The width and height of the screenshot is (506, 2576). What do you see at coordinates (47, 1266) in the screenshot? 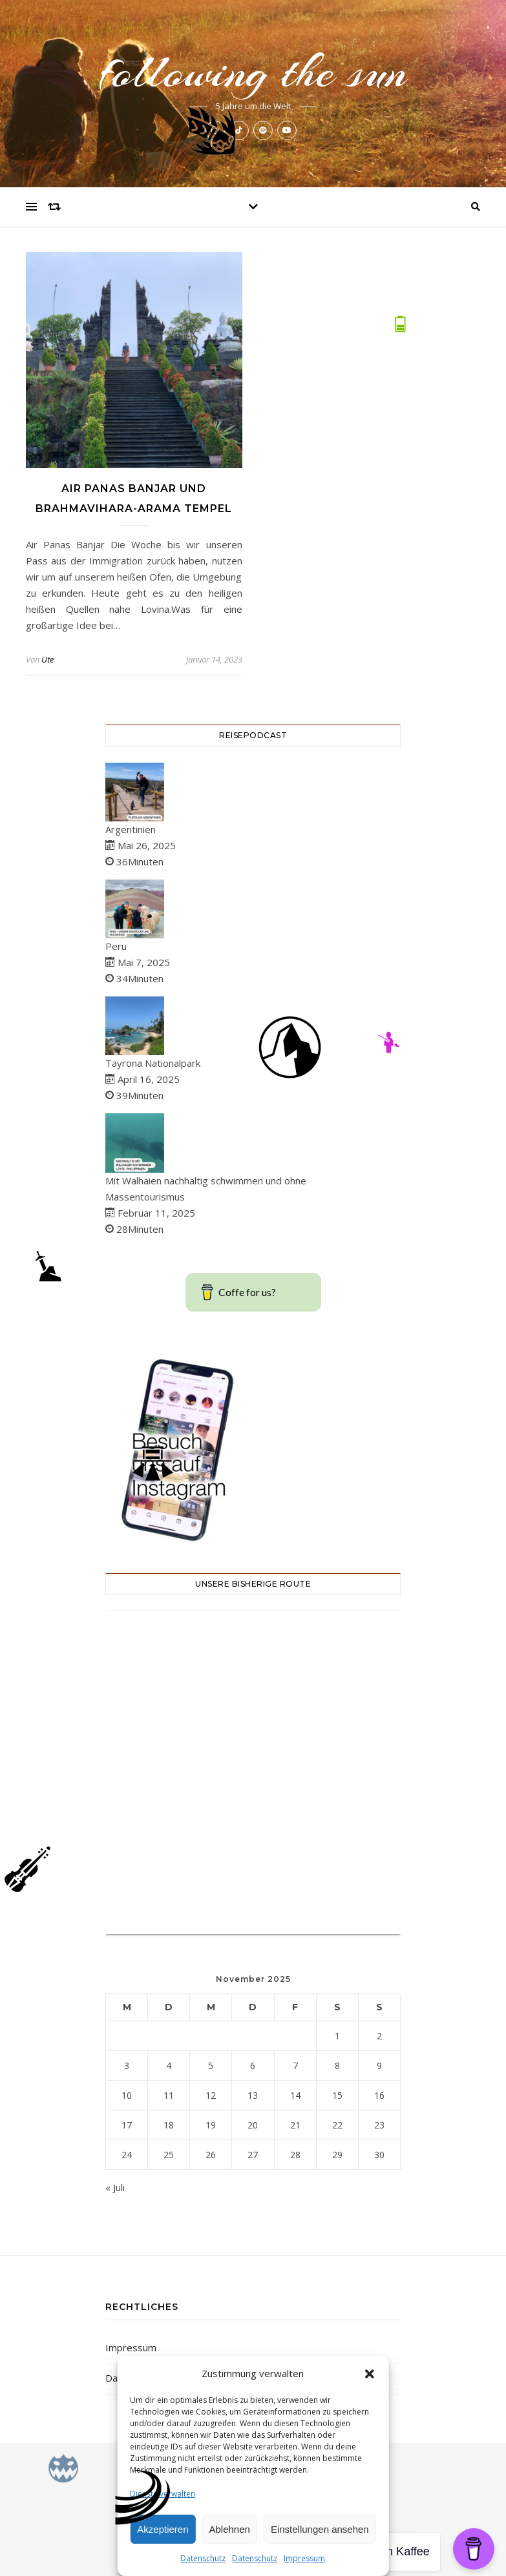
I see `access legendary or rare items` at bounding box center [47, 1266].